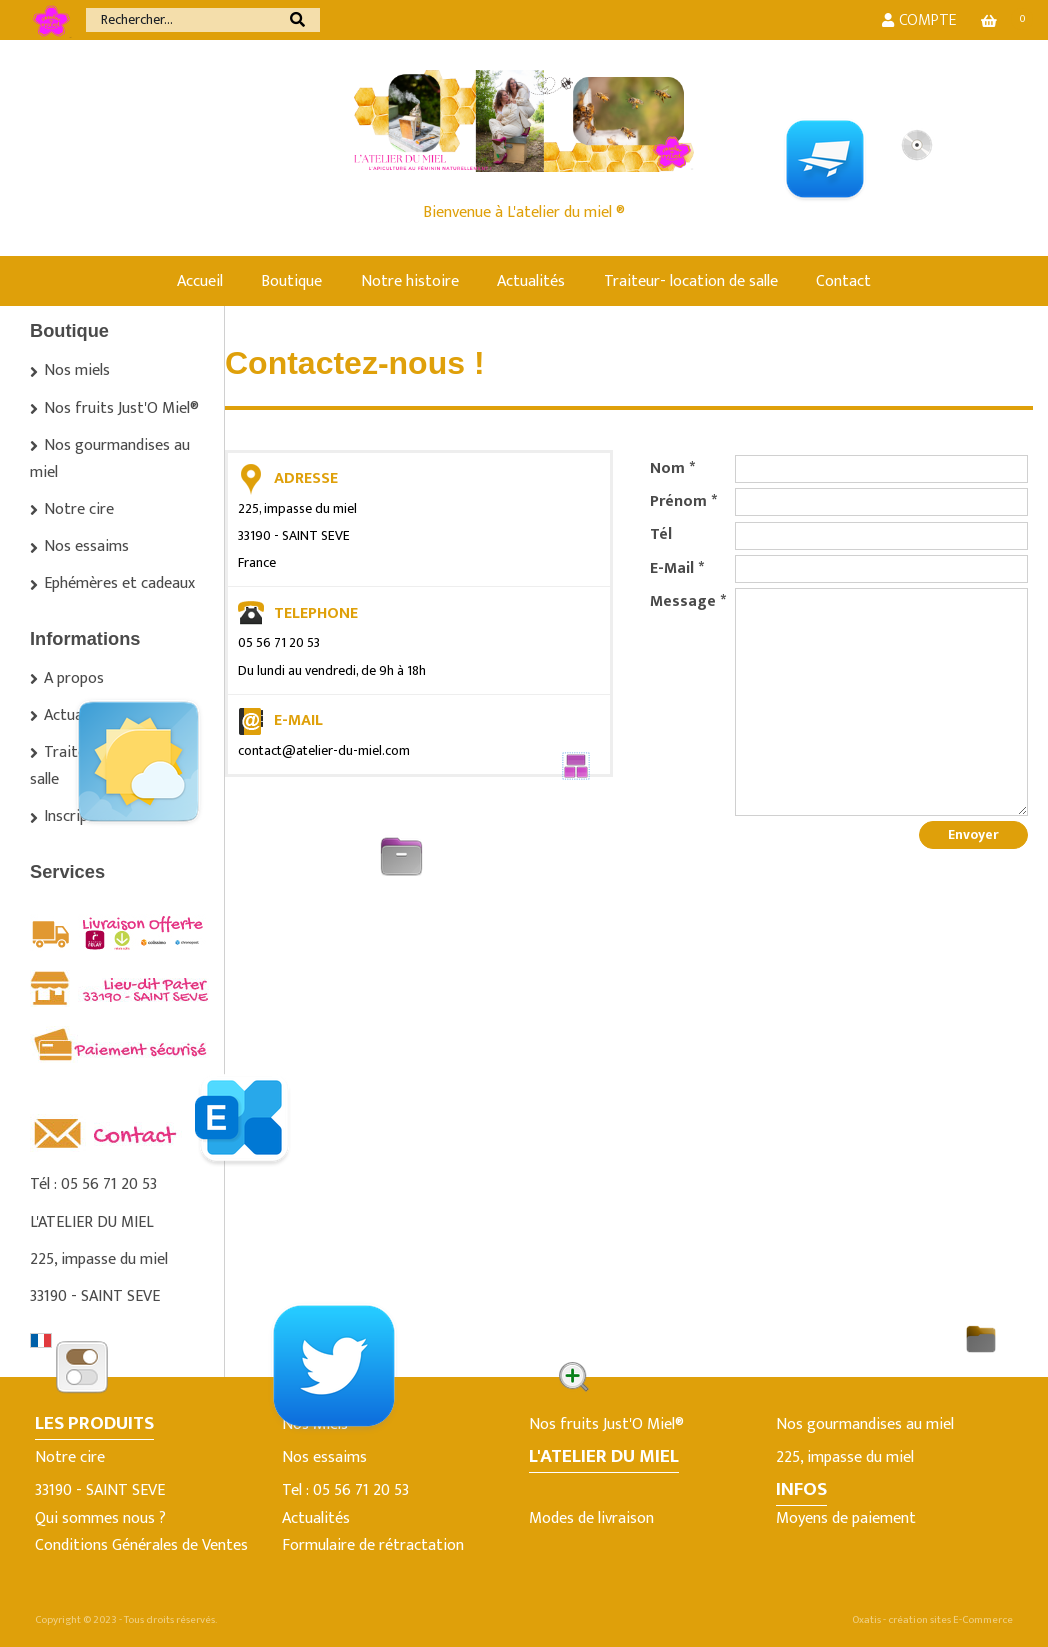 This screenshot has width=1048, height=1647. Describe the element at coordinates (401, 856) in the screenshot. I see `open the nautilus file manager` at that location.